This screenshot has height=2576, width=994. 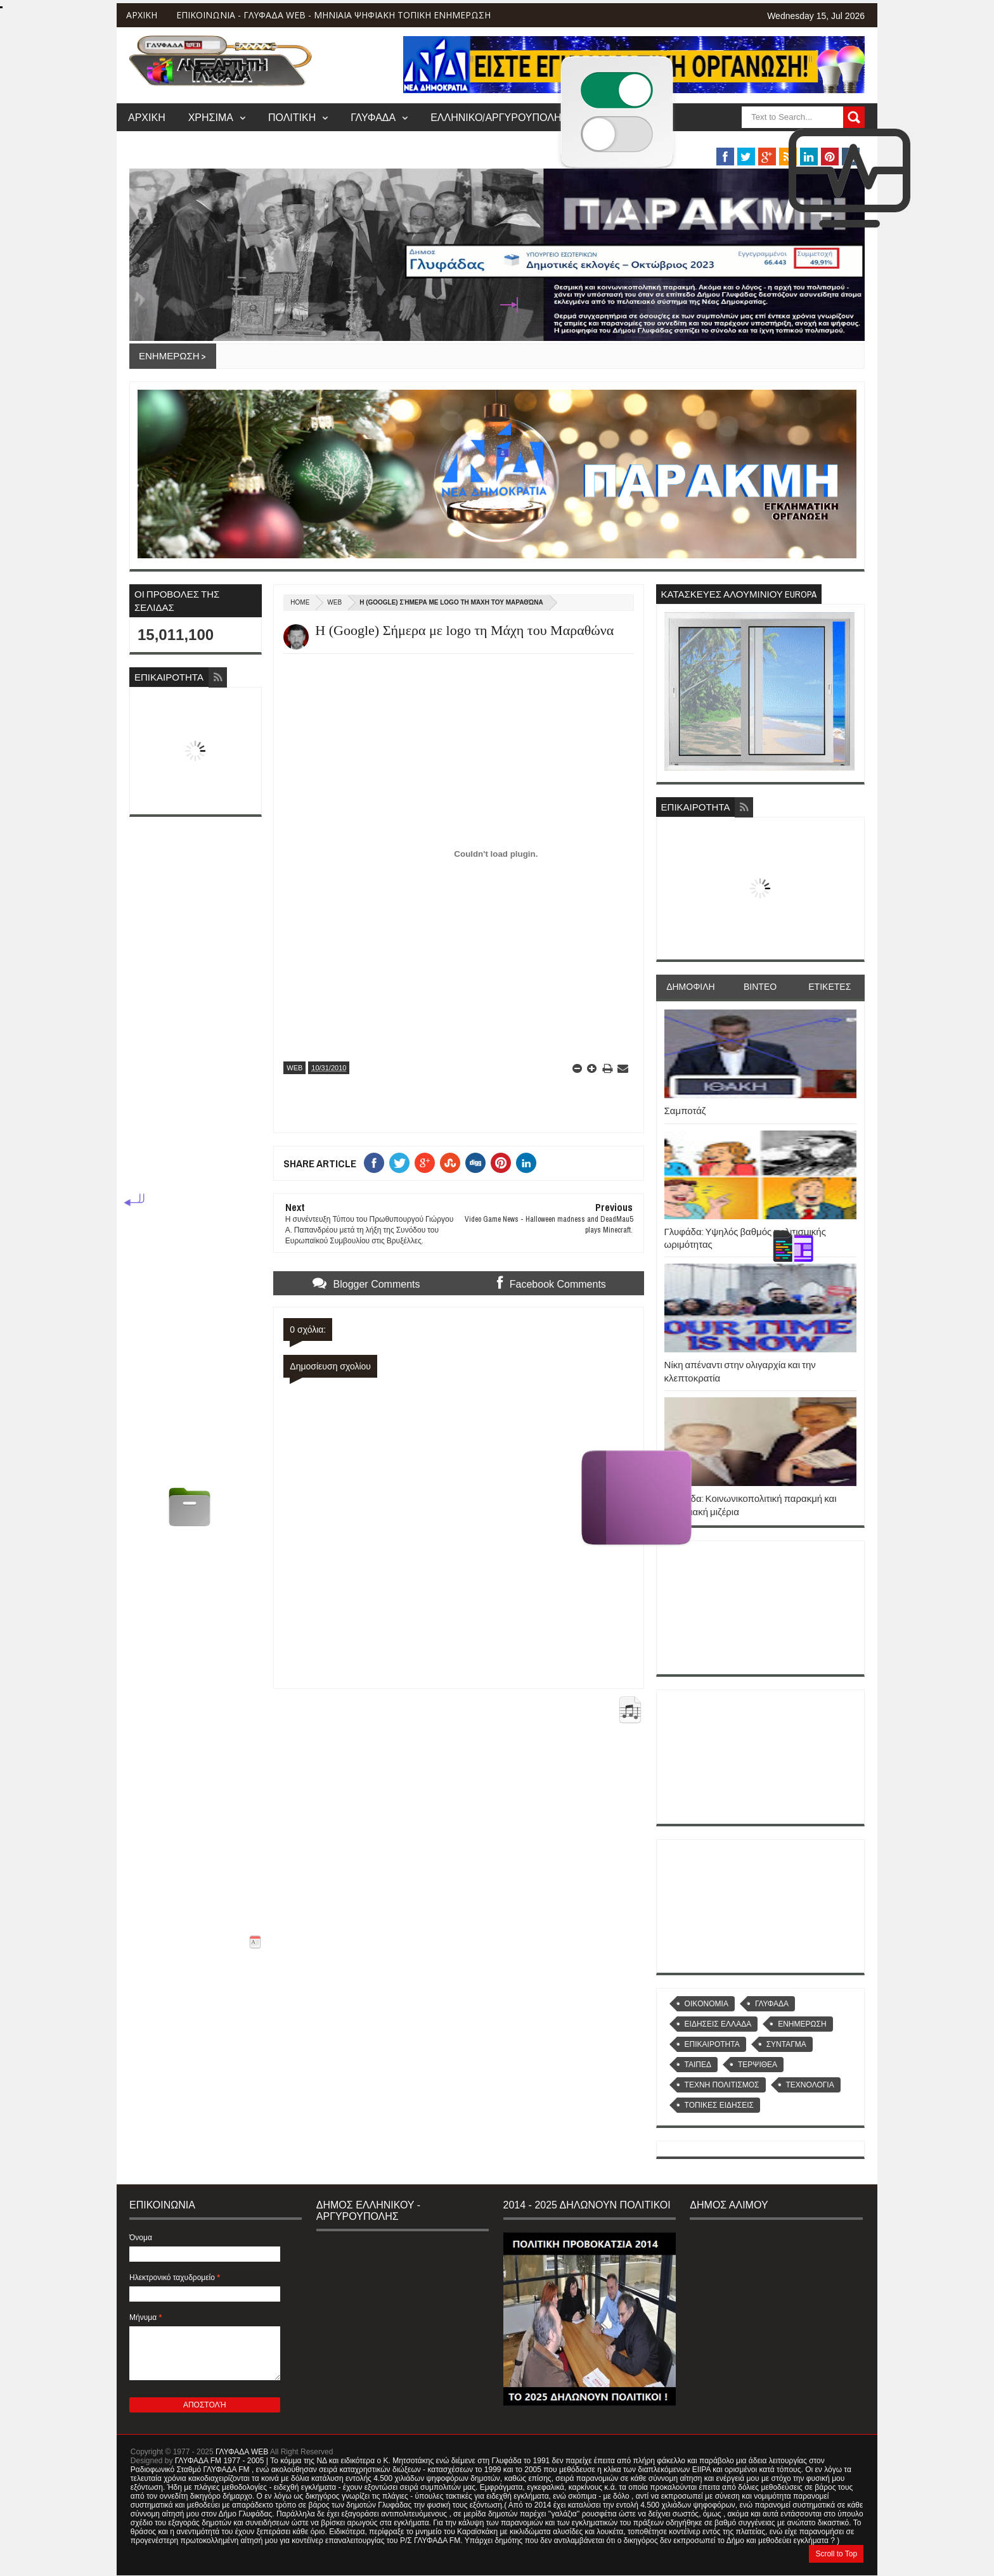 What do you see at coordinates (190, 1507) in the screenshot?
I see `open the file manager app` at bounding box center [190, 1507].